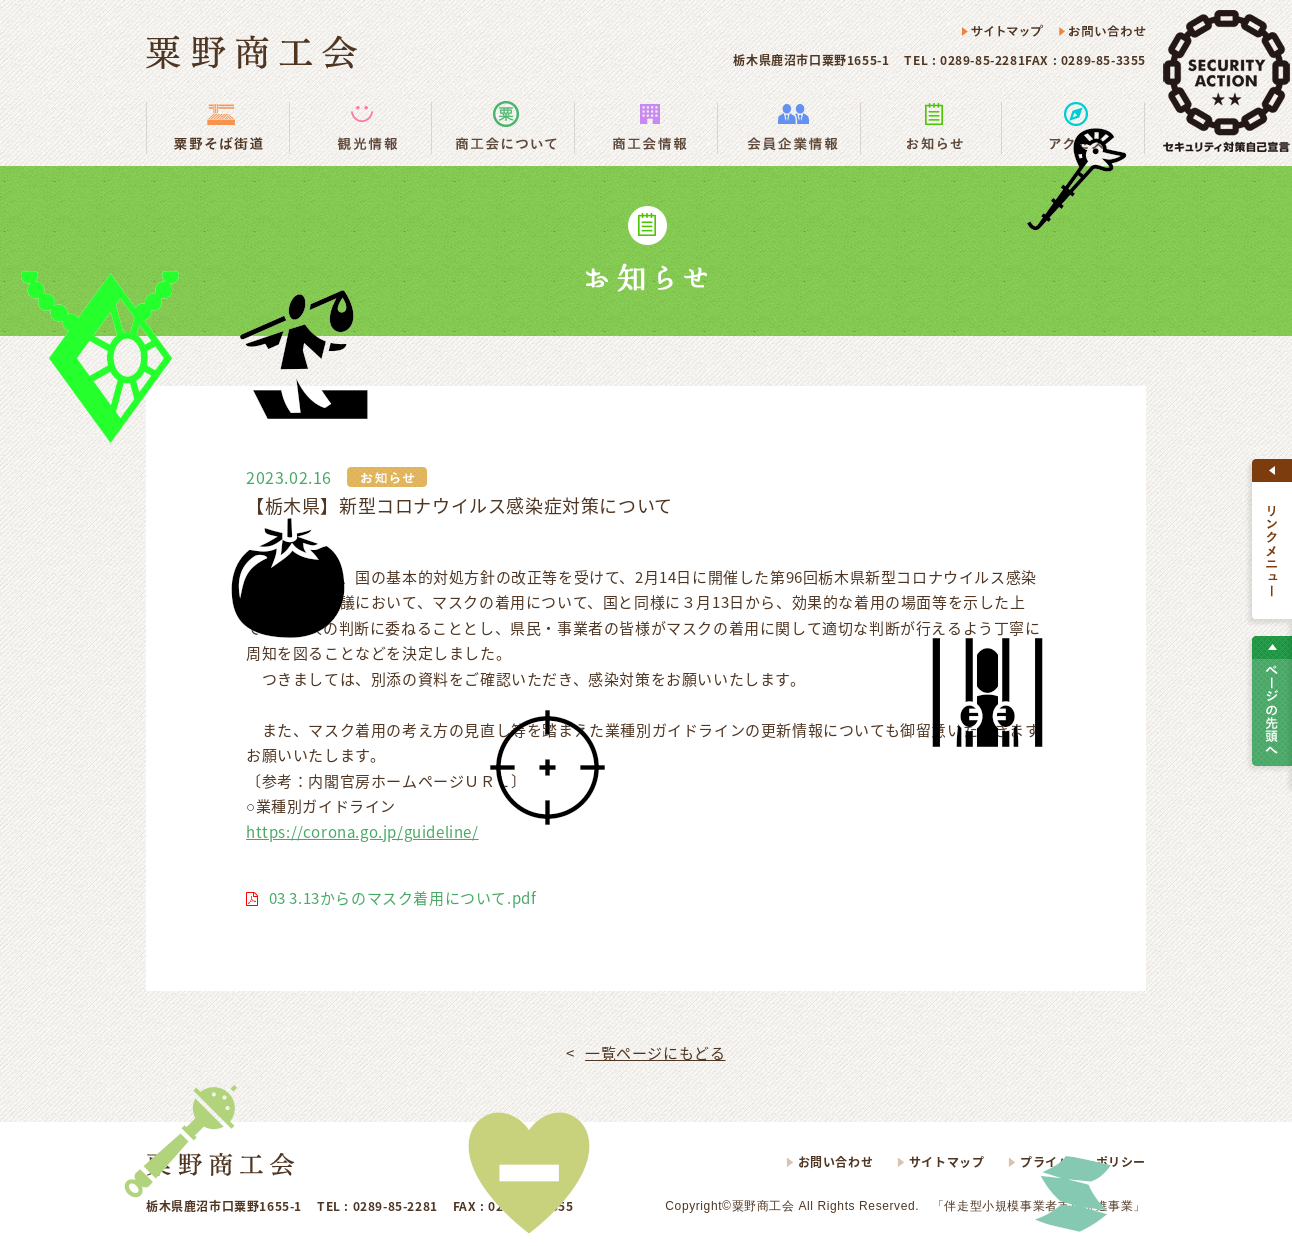 The height and width of the screenshot is (1246, 1292). Describe the element at coordinates (547, 767) in the screenshot. I see `aim or target an object in a game` at that location.